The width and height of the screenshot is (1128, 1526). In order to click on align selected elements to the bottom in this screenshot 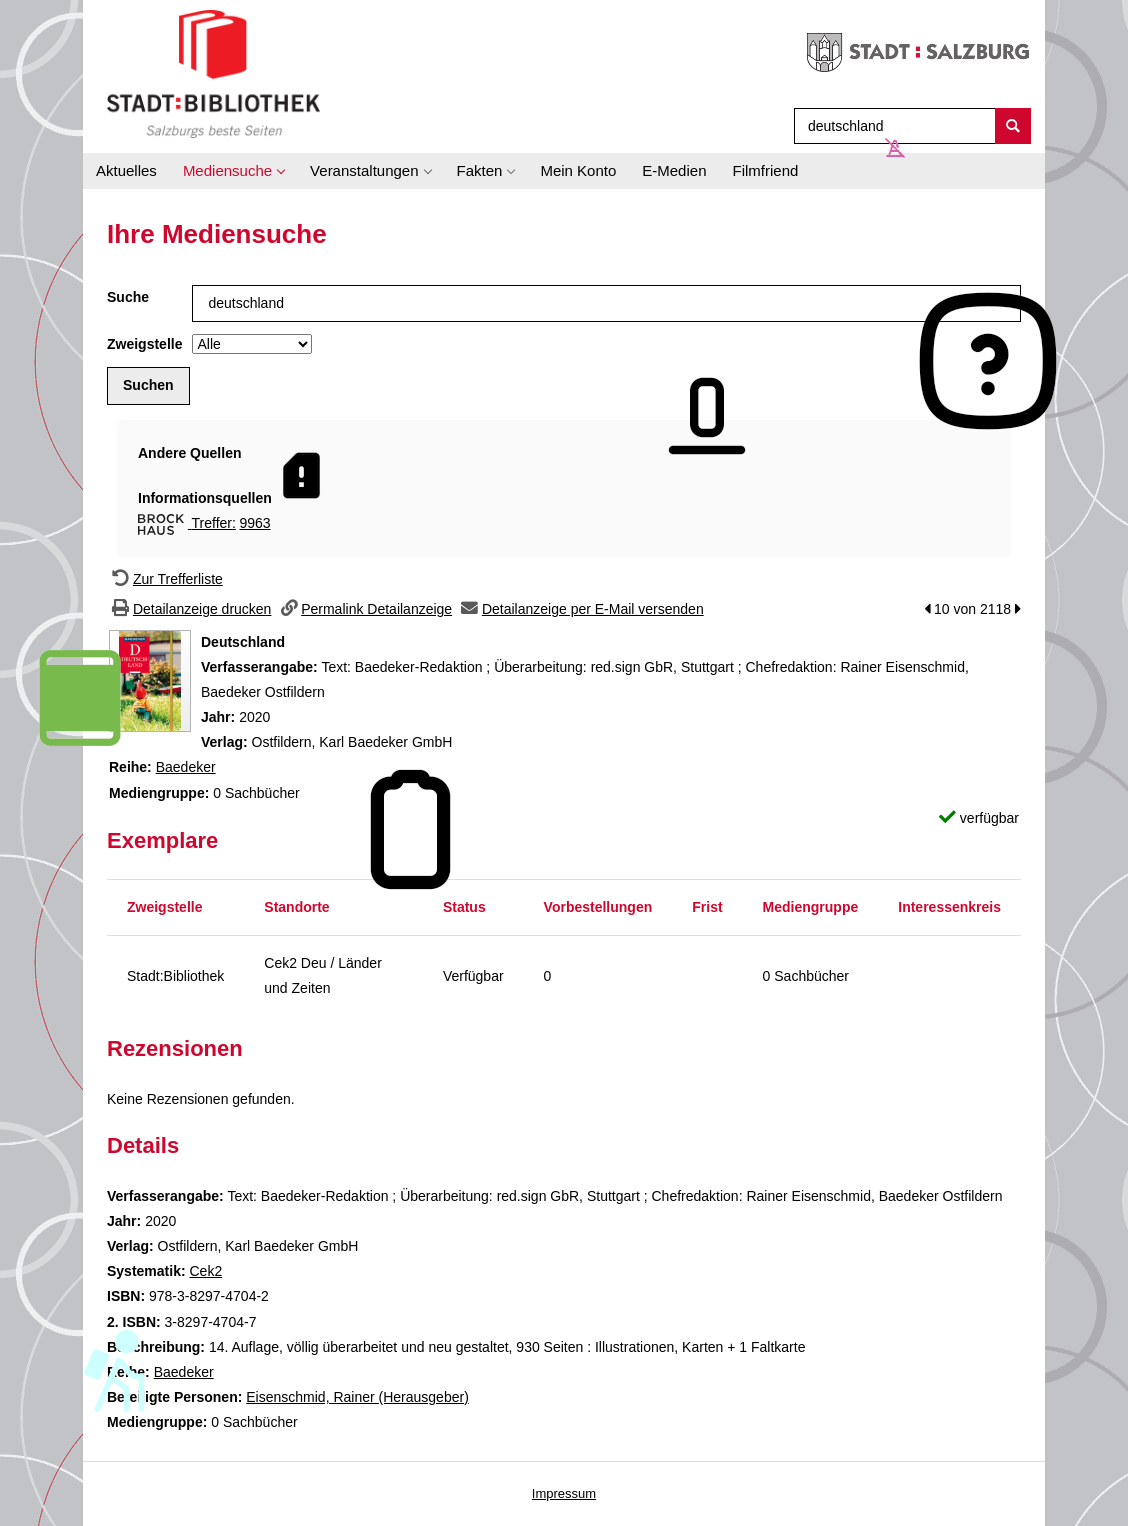, I will do `click(707, 416)`.